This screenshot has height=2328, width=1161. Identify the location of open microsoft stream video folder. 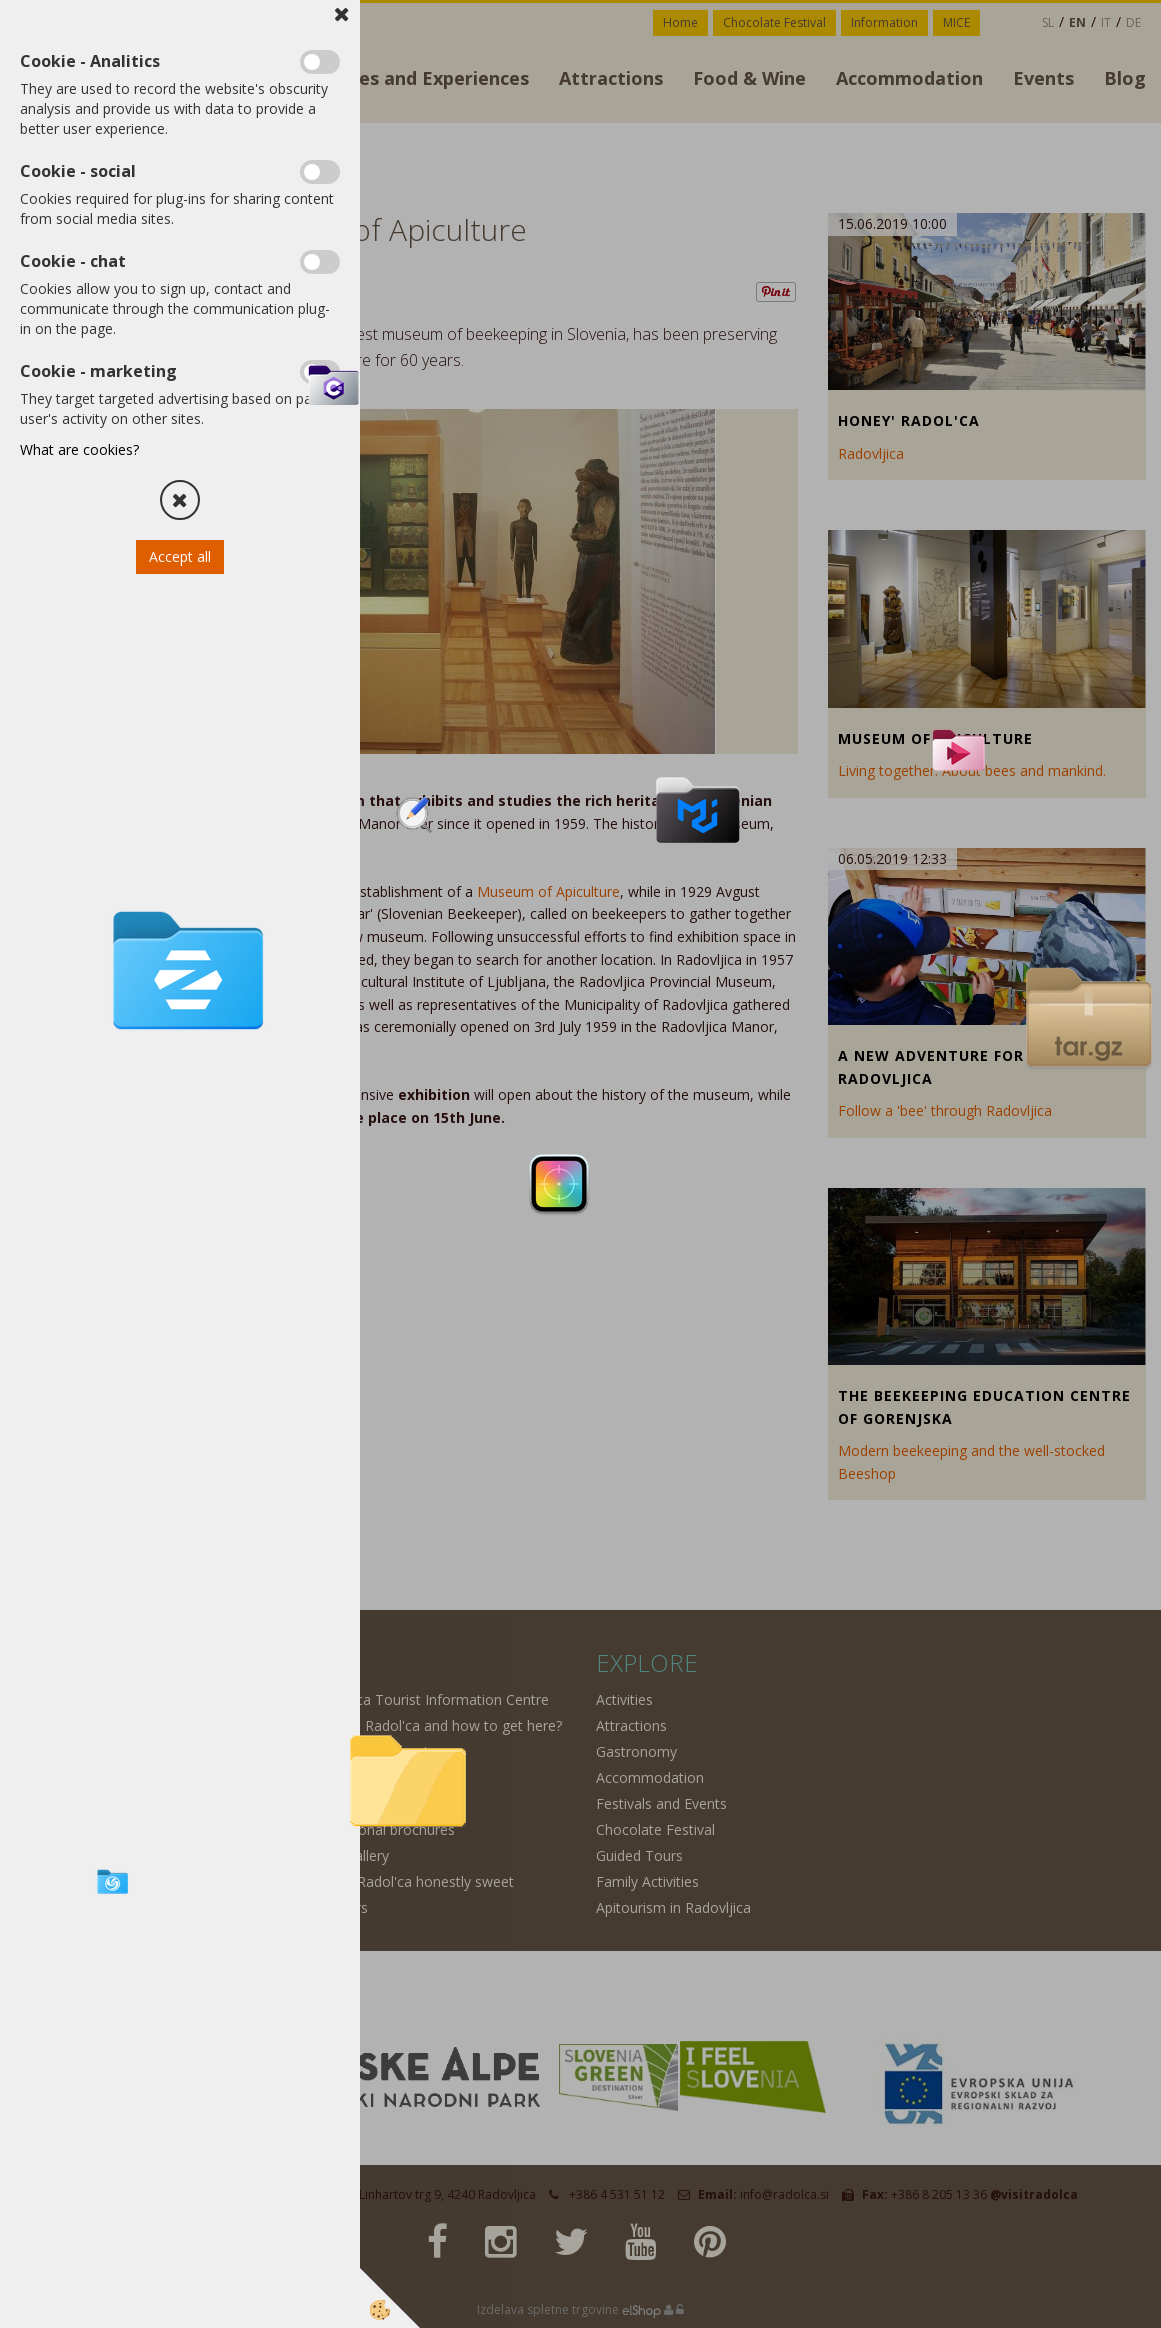
(958, 751).